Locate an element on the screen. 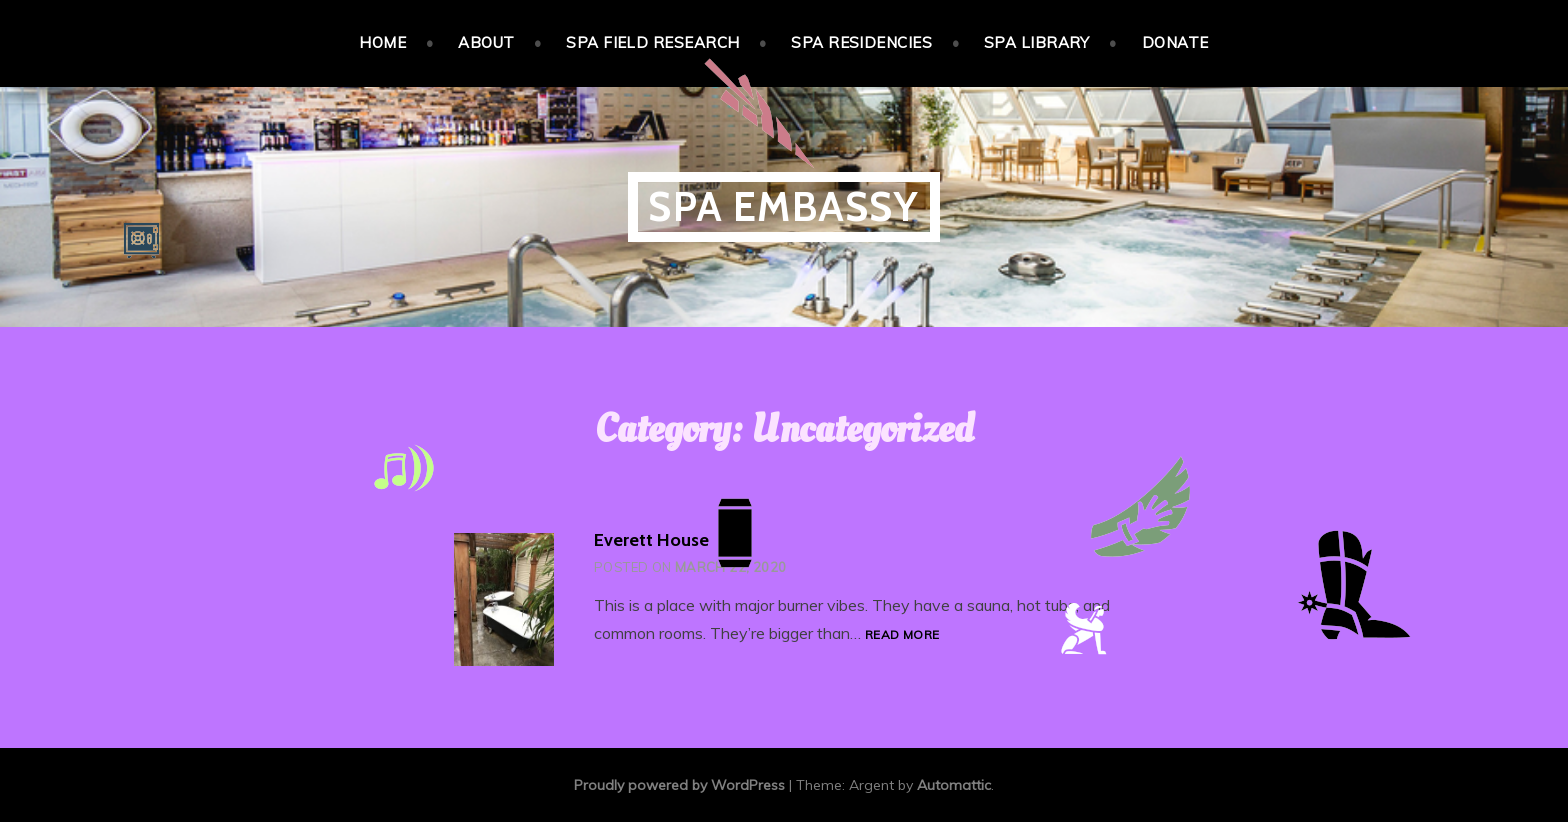 The image size is (1568, 822). access secure storage or vault is located at coordinates (141, 240).